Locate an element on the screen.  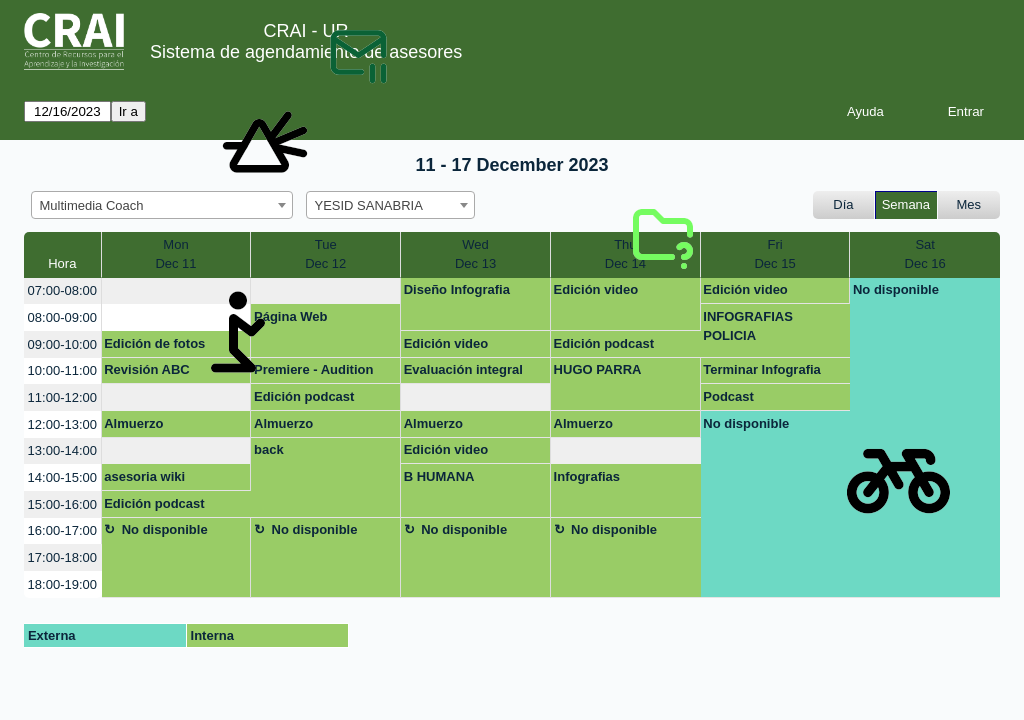
toggle light refraction or prism effect is located at coordinates (265, 142).